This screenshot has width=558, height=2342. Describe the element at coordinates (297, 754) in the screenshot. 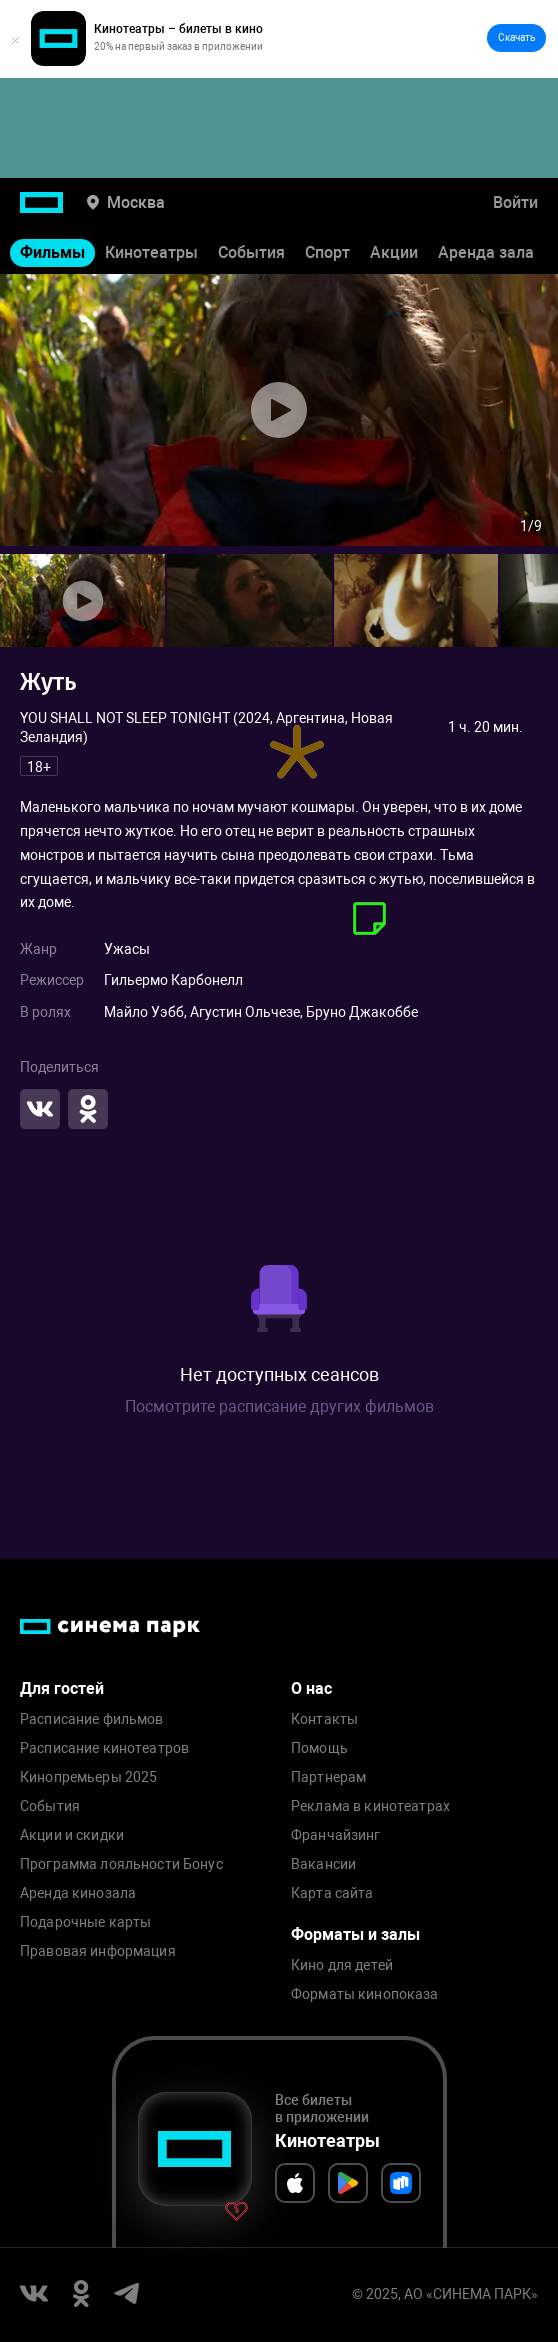

I see `indicates a required field in a form` at that location.